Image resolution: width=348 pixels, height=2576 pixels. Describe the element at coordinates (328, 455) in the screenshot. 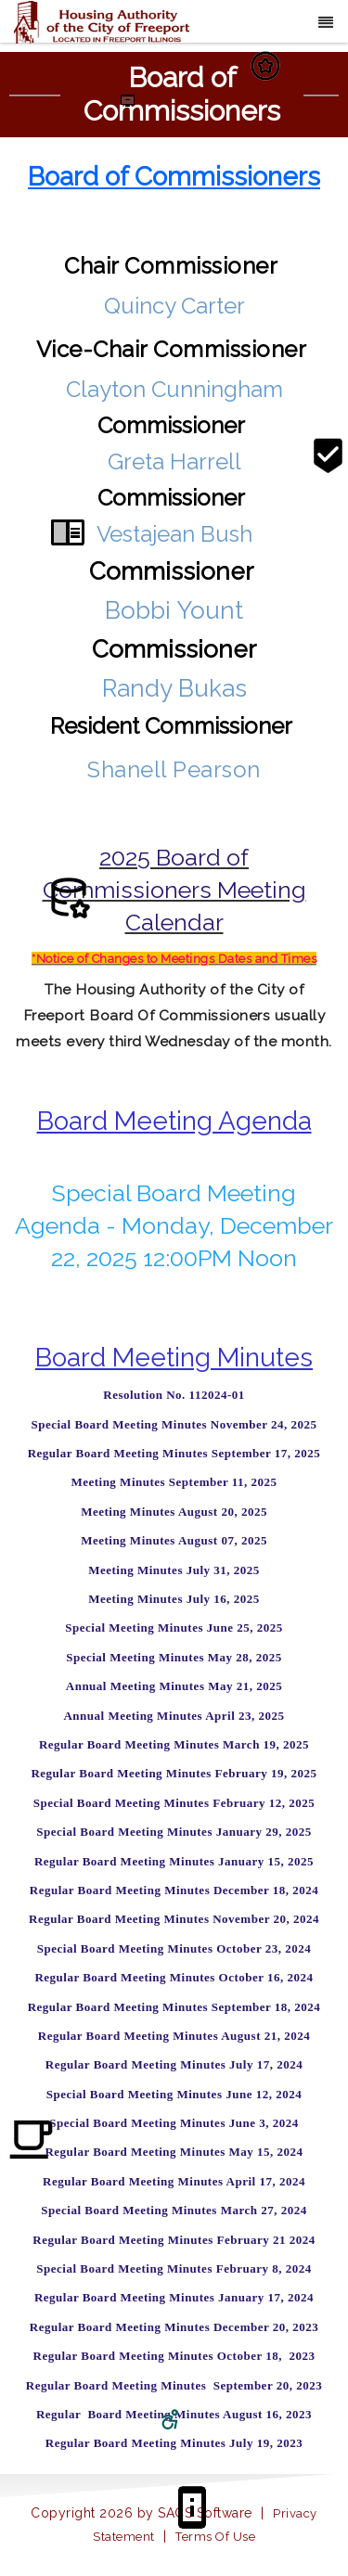

I see `indicates a verified or confirmed location` at that location.